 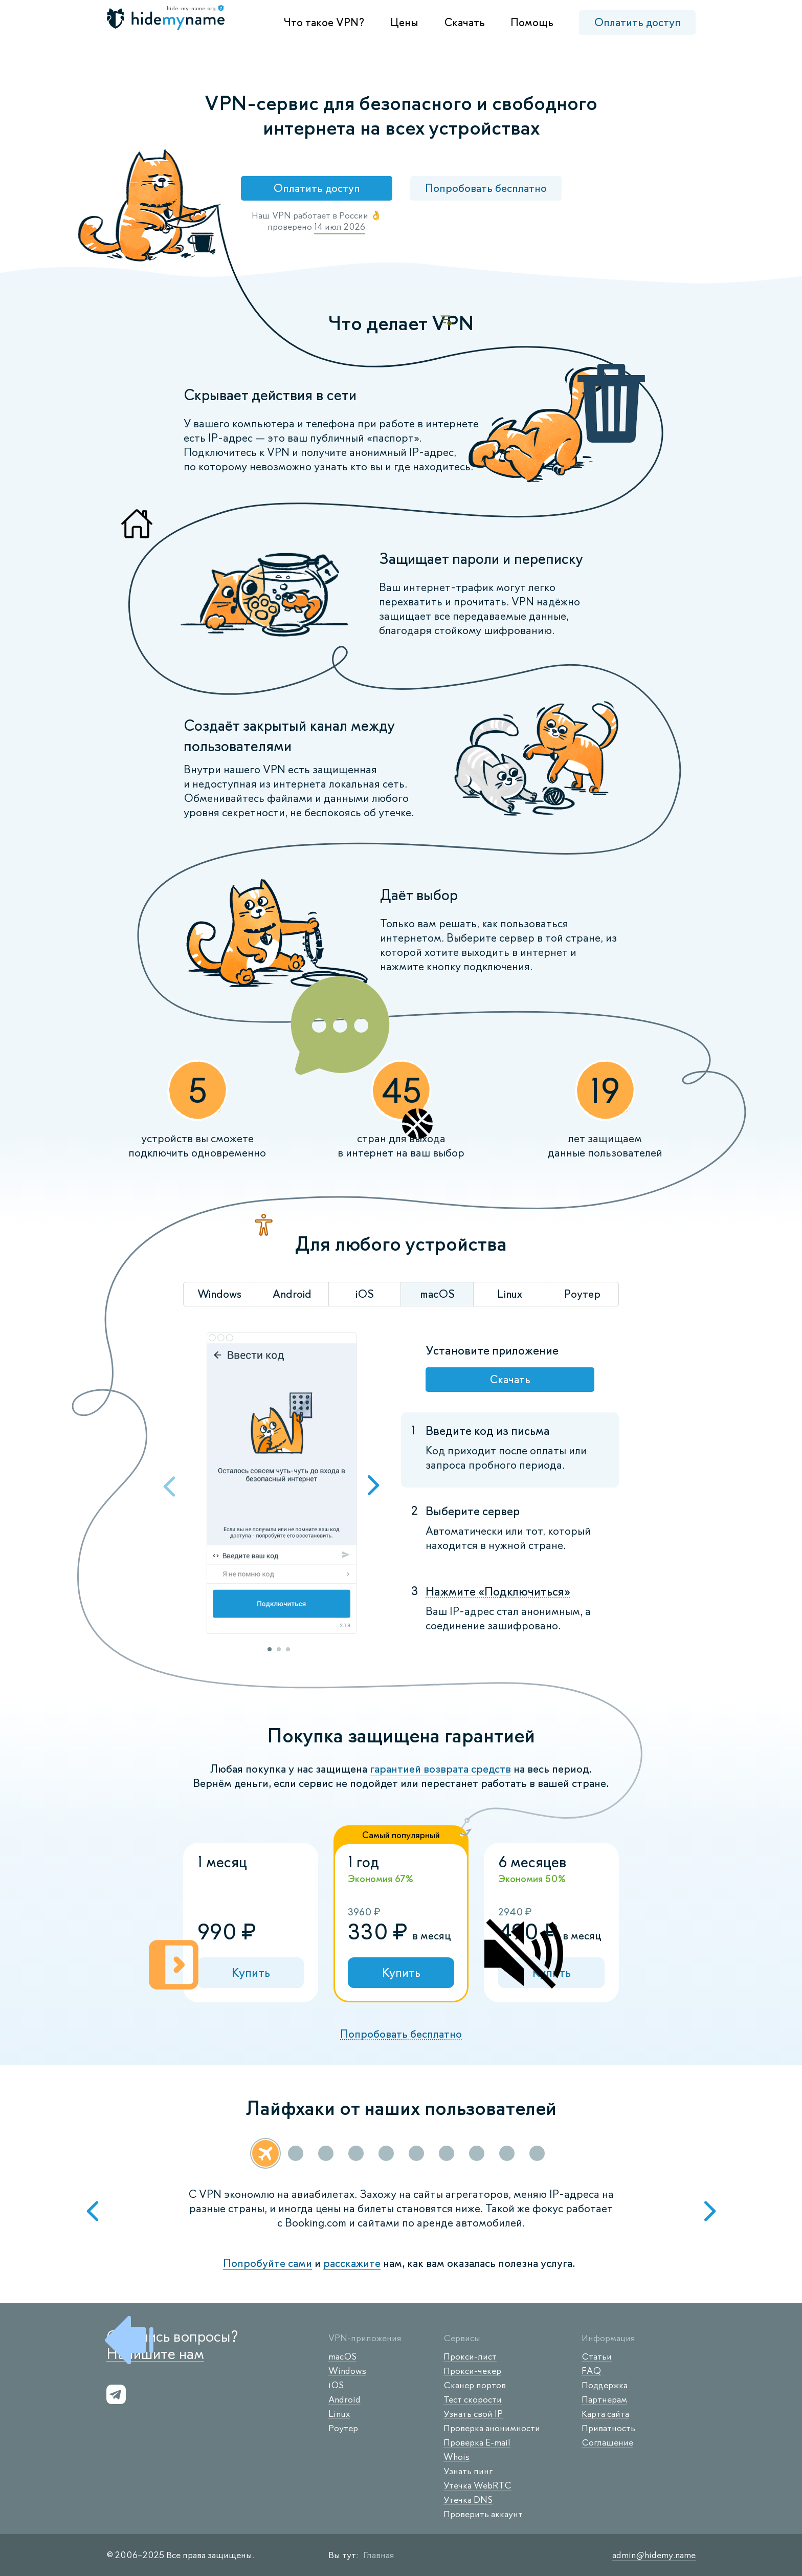 I want to click on expand the left sidebar, so click(x=173, y=1964).